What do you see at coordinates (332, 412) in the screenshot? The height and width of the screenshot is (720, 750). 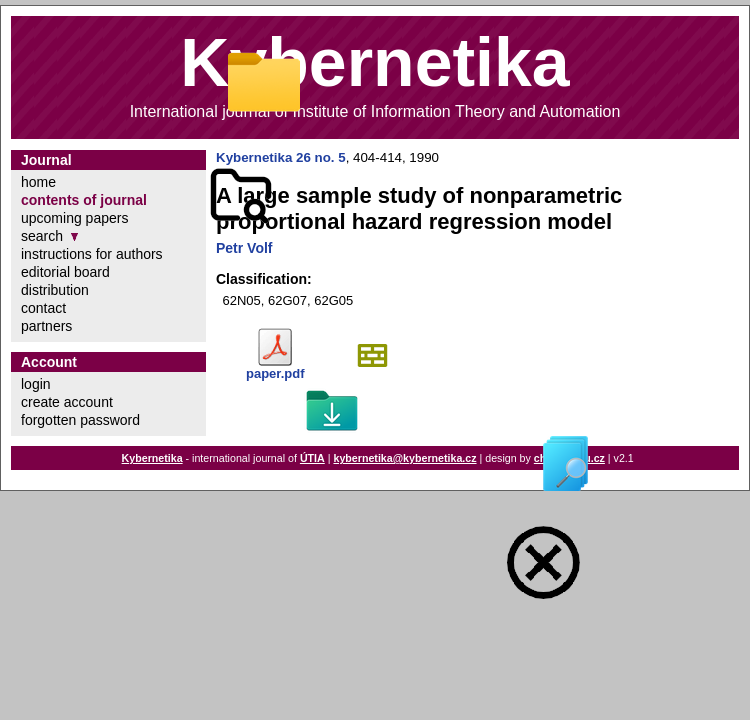 I see `open your downloads folder` at bounding box center [332, 412].